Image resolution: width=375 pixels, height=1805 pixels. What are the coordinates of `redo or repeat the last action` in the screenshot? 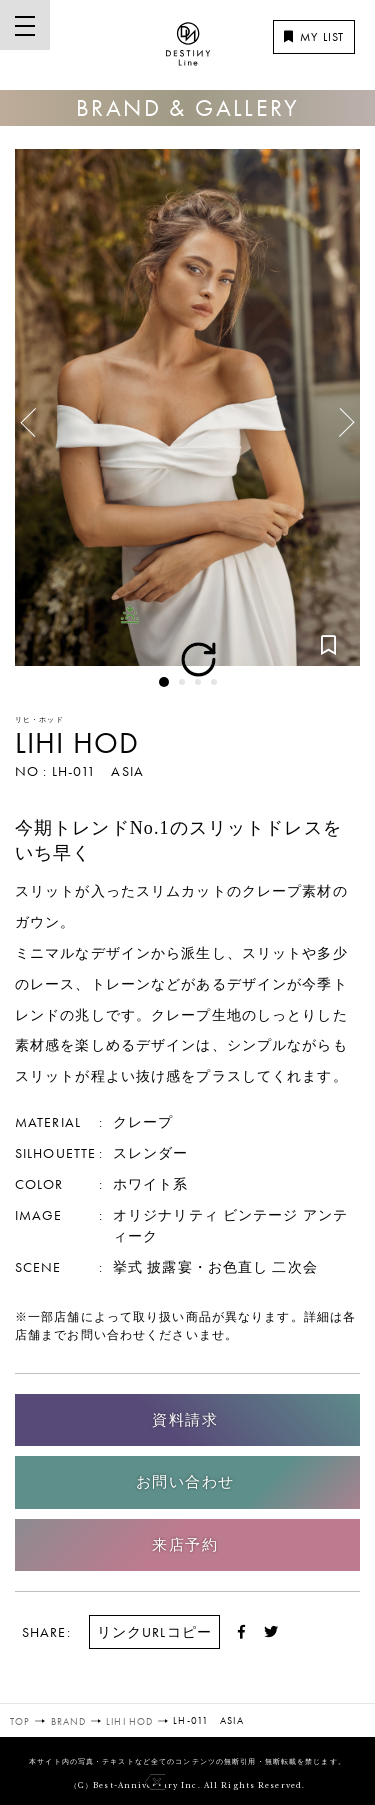 It's located at (198, 659).